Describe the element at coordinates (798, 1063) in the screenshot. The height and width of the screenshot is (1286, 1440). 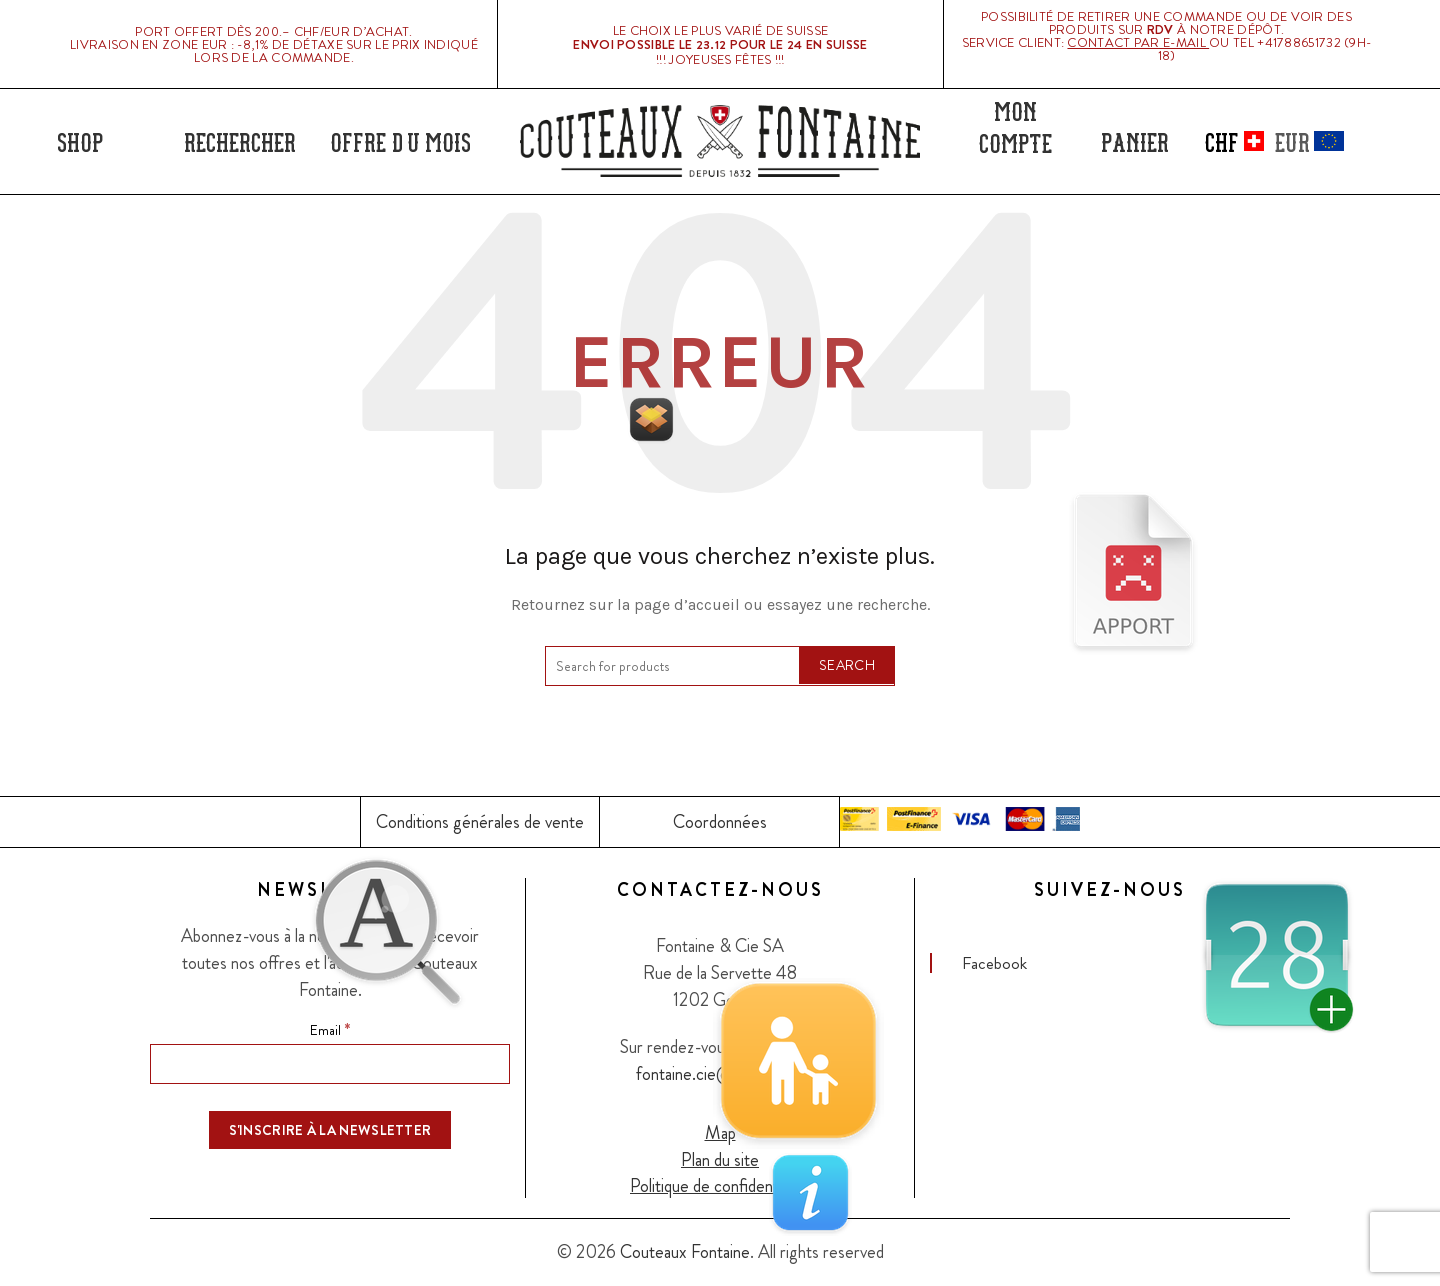
I see `access parental controls settings` at that location.